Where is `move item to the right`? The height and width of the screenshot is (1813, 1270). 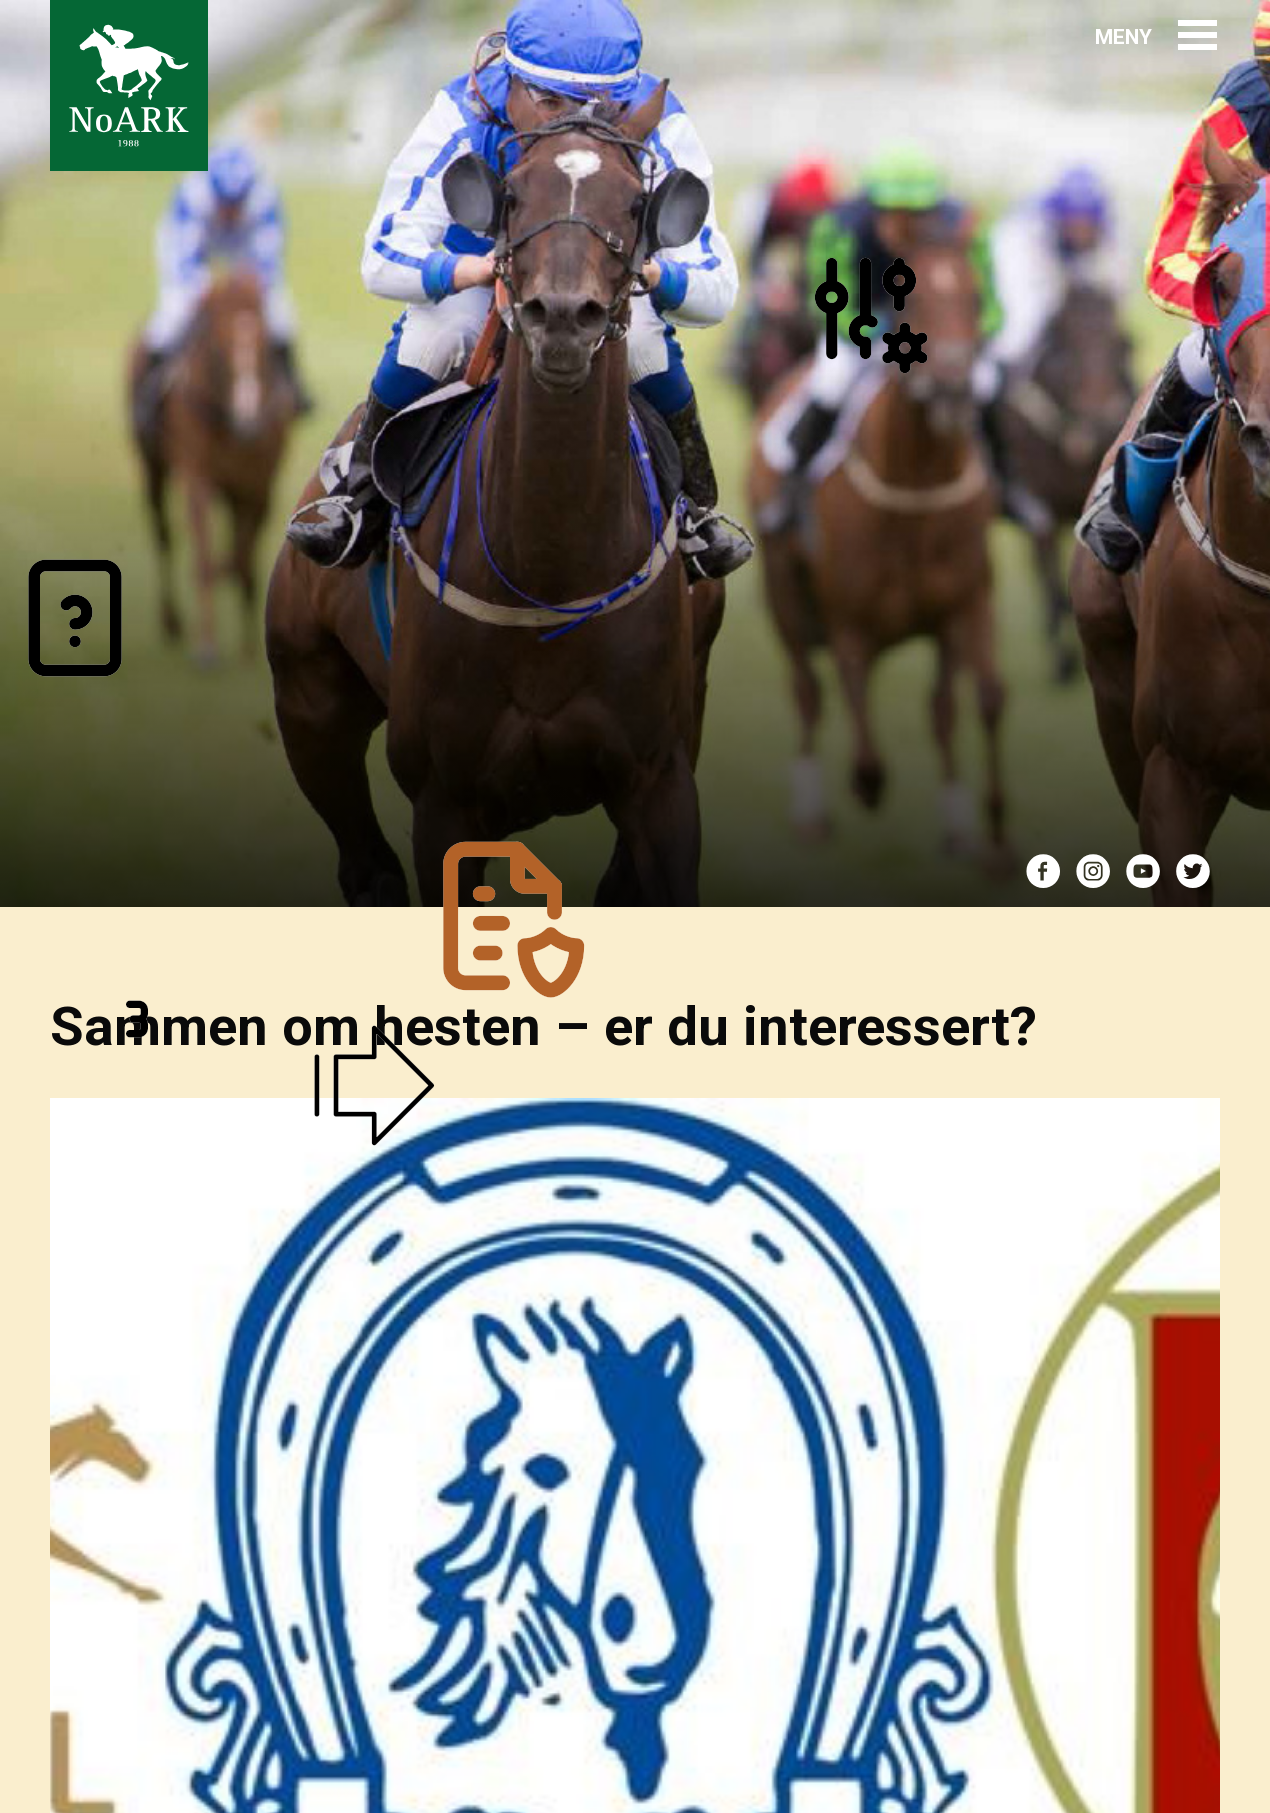 move item to the right is located at coordinates (369, 1085).